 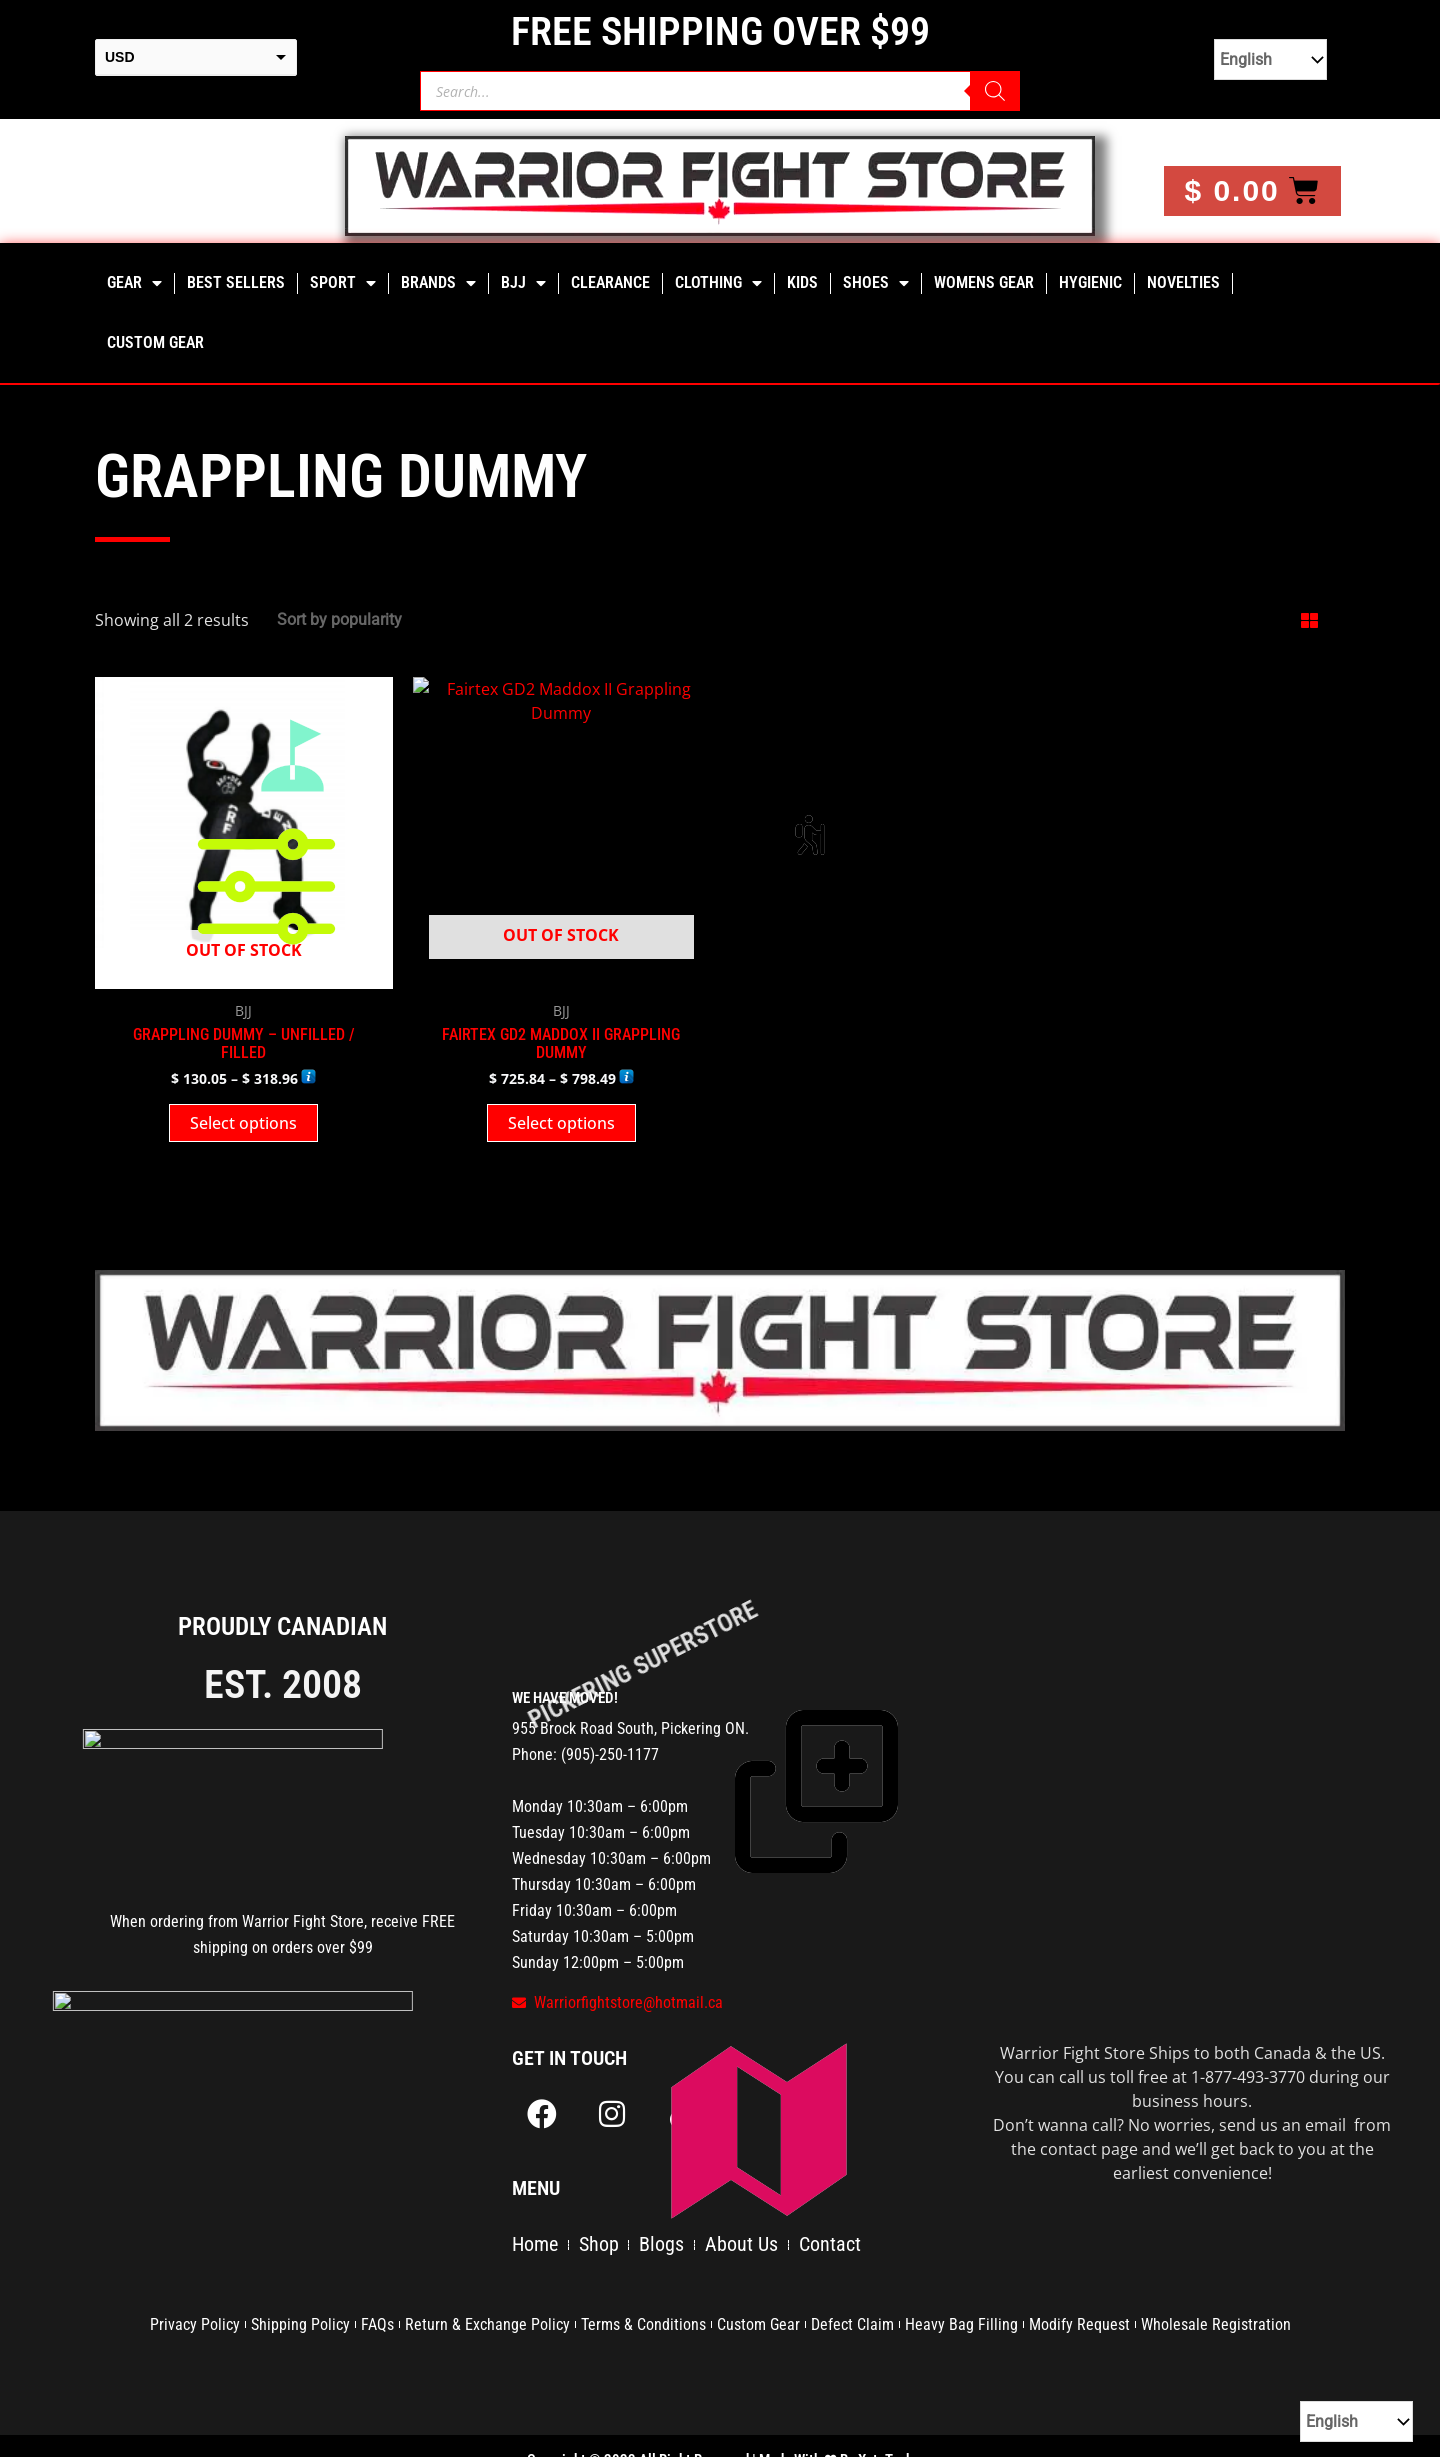 I want to click on access settings or preferences, so click(x=266, y=886).